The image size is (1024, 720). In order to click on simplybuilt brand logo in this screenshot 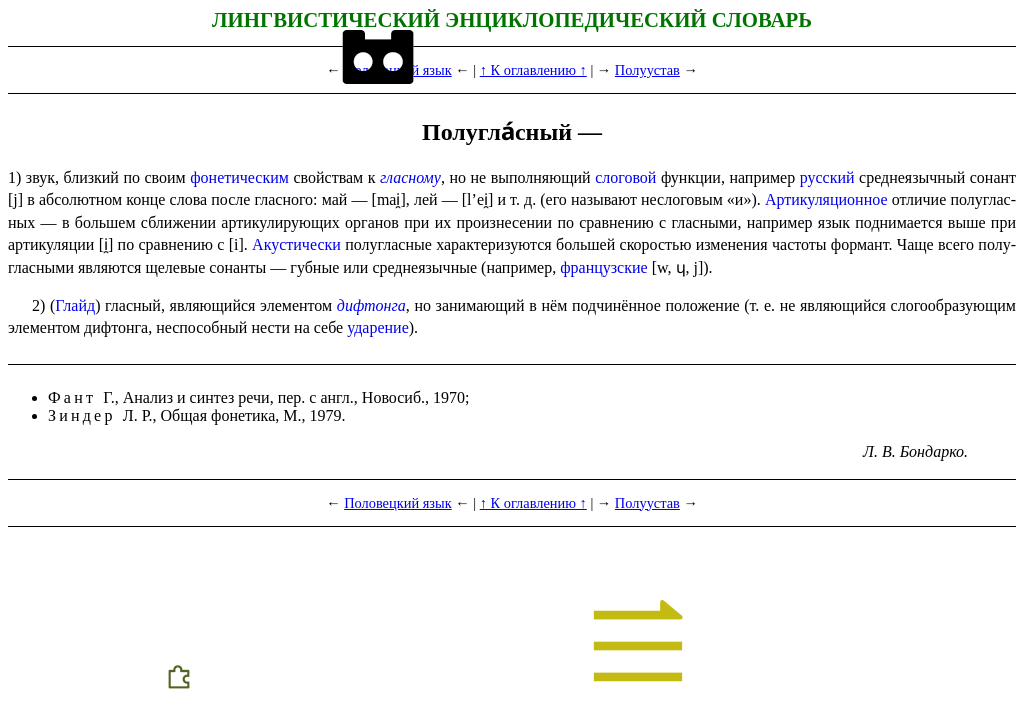, I will do `click(378, 57)`.